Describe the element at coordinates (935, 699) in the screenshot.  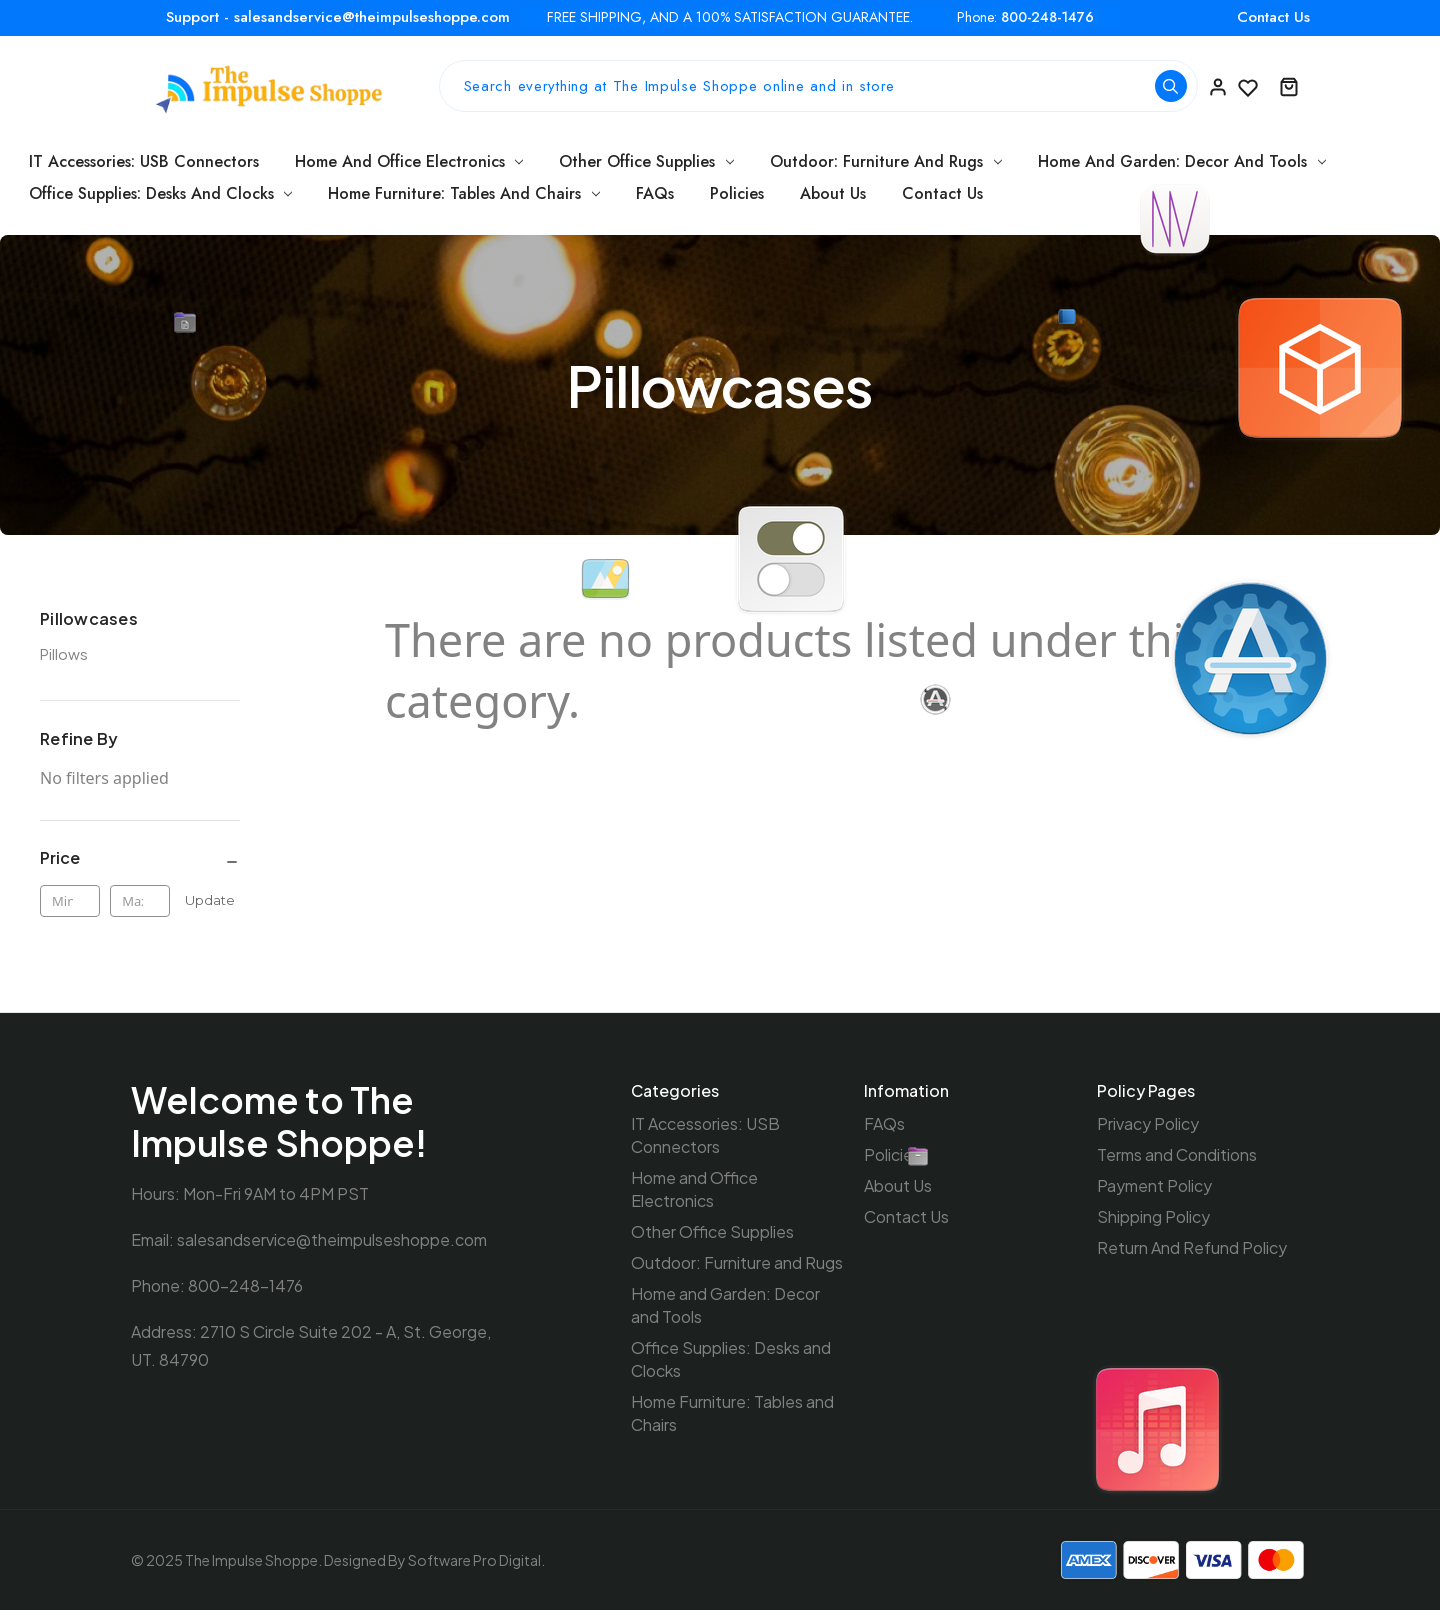
I see `open the software update manager` at that location.